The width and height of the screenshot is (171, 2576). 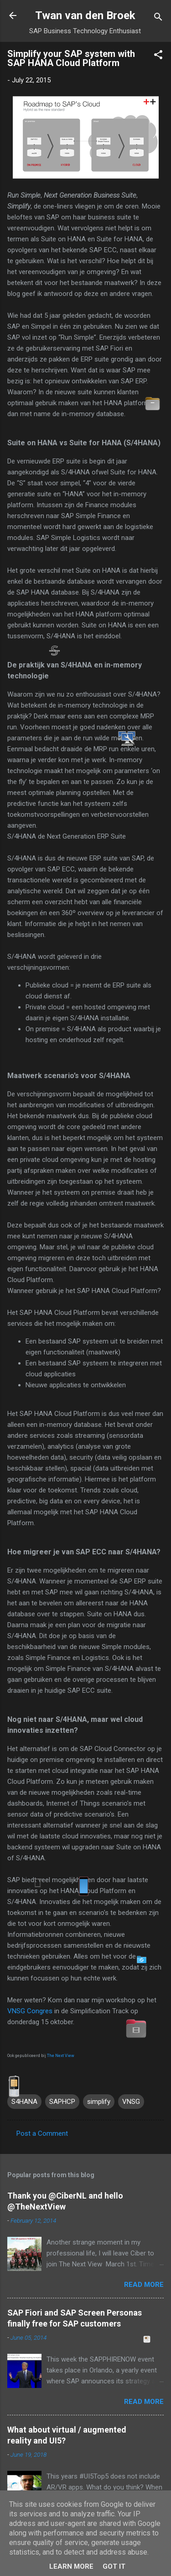 What do you see at coordinates (14, 2087) in the screenshot?
I see `access phone or calling features` at bounding box center [14, 2087].